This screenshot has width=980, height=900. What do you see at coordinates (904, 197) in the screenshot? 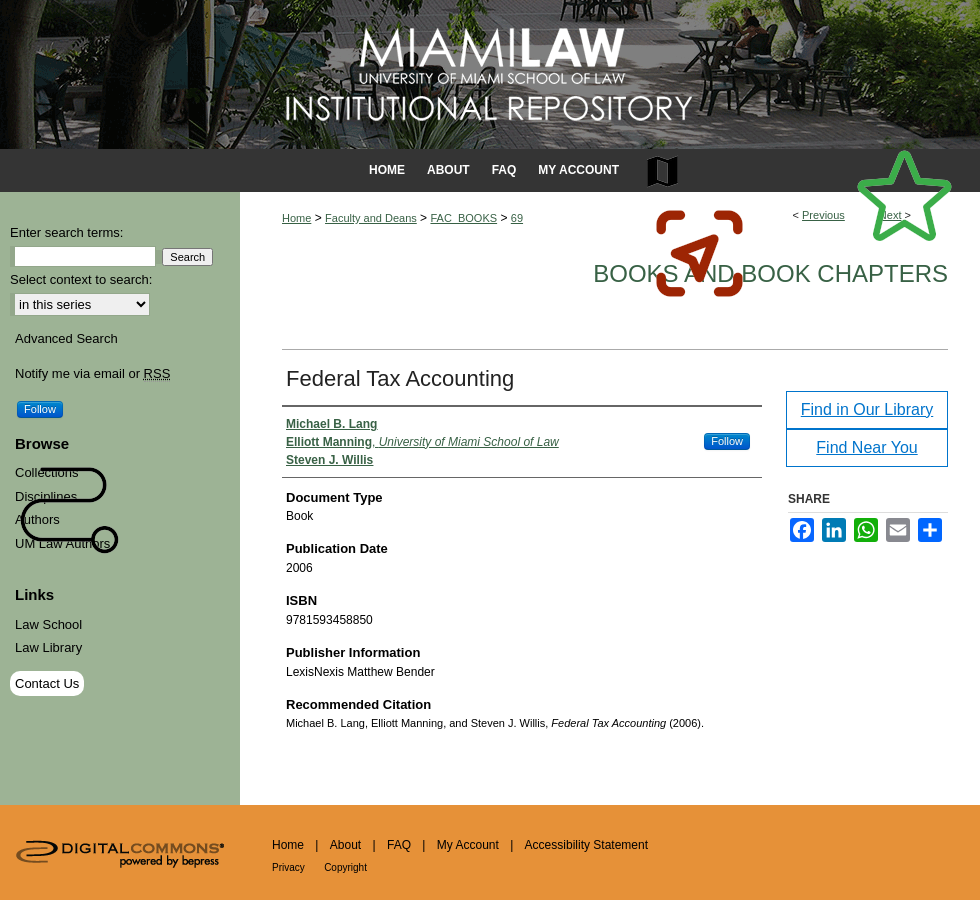
I see `add to favorites` at bounding box center [904, 197].